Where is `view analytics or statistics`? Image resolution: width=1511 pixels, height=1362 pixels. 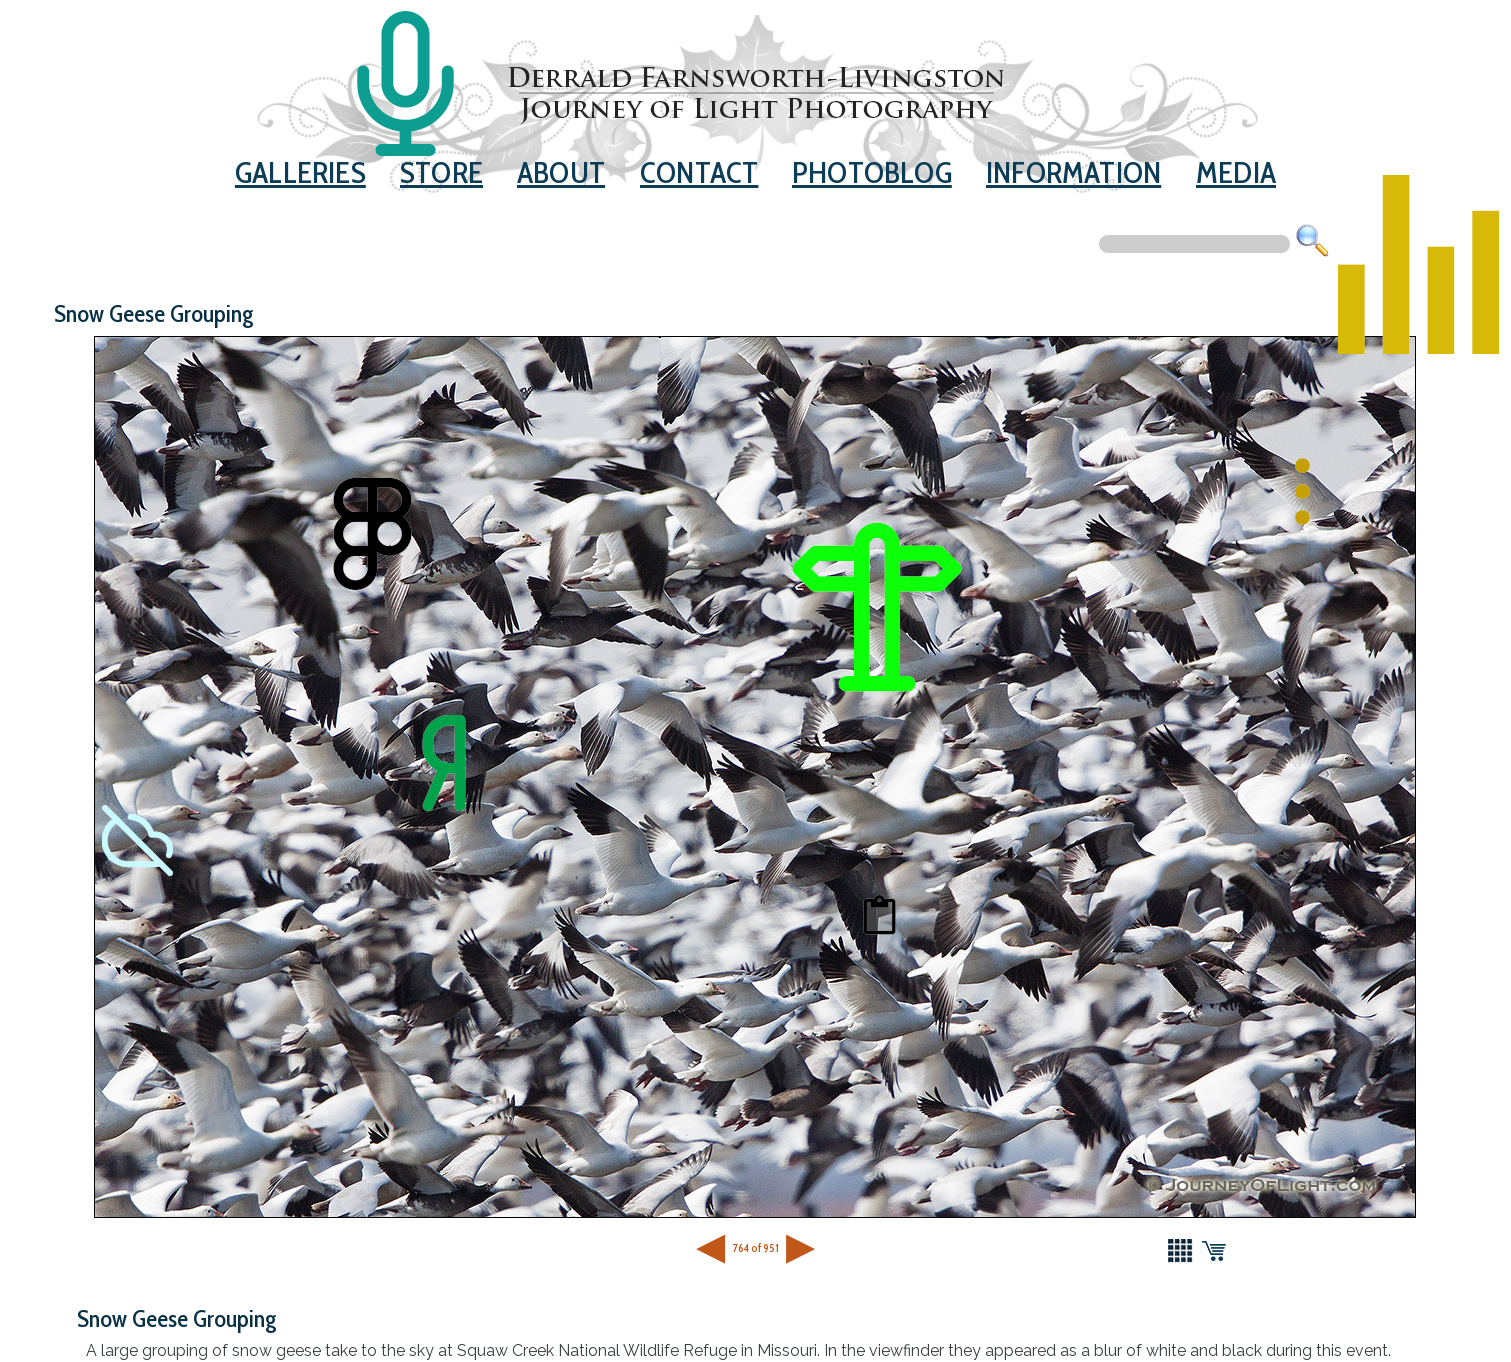 view analytics or statistics is located at coordinates (1418, 264).